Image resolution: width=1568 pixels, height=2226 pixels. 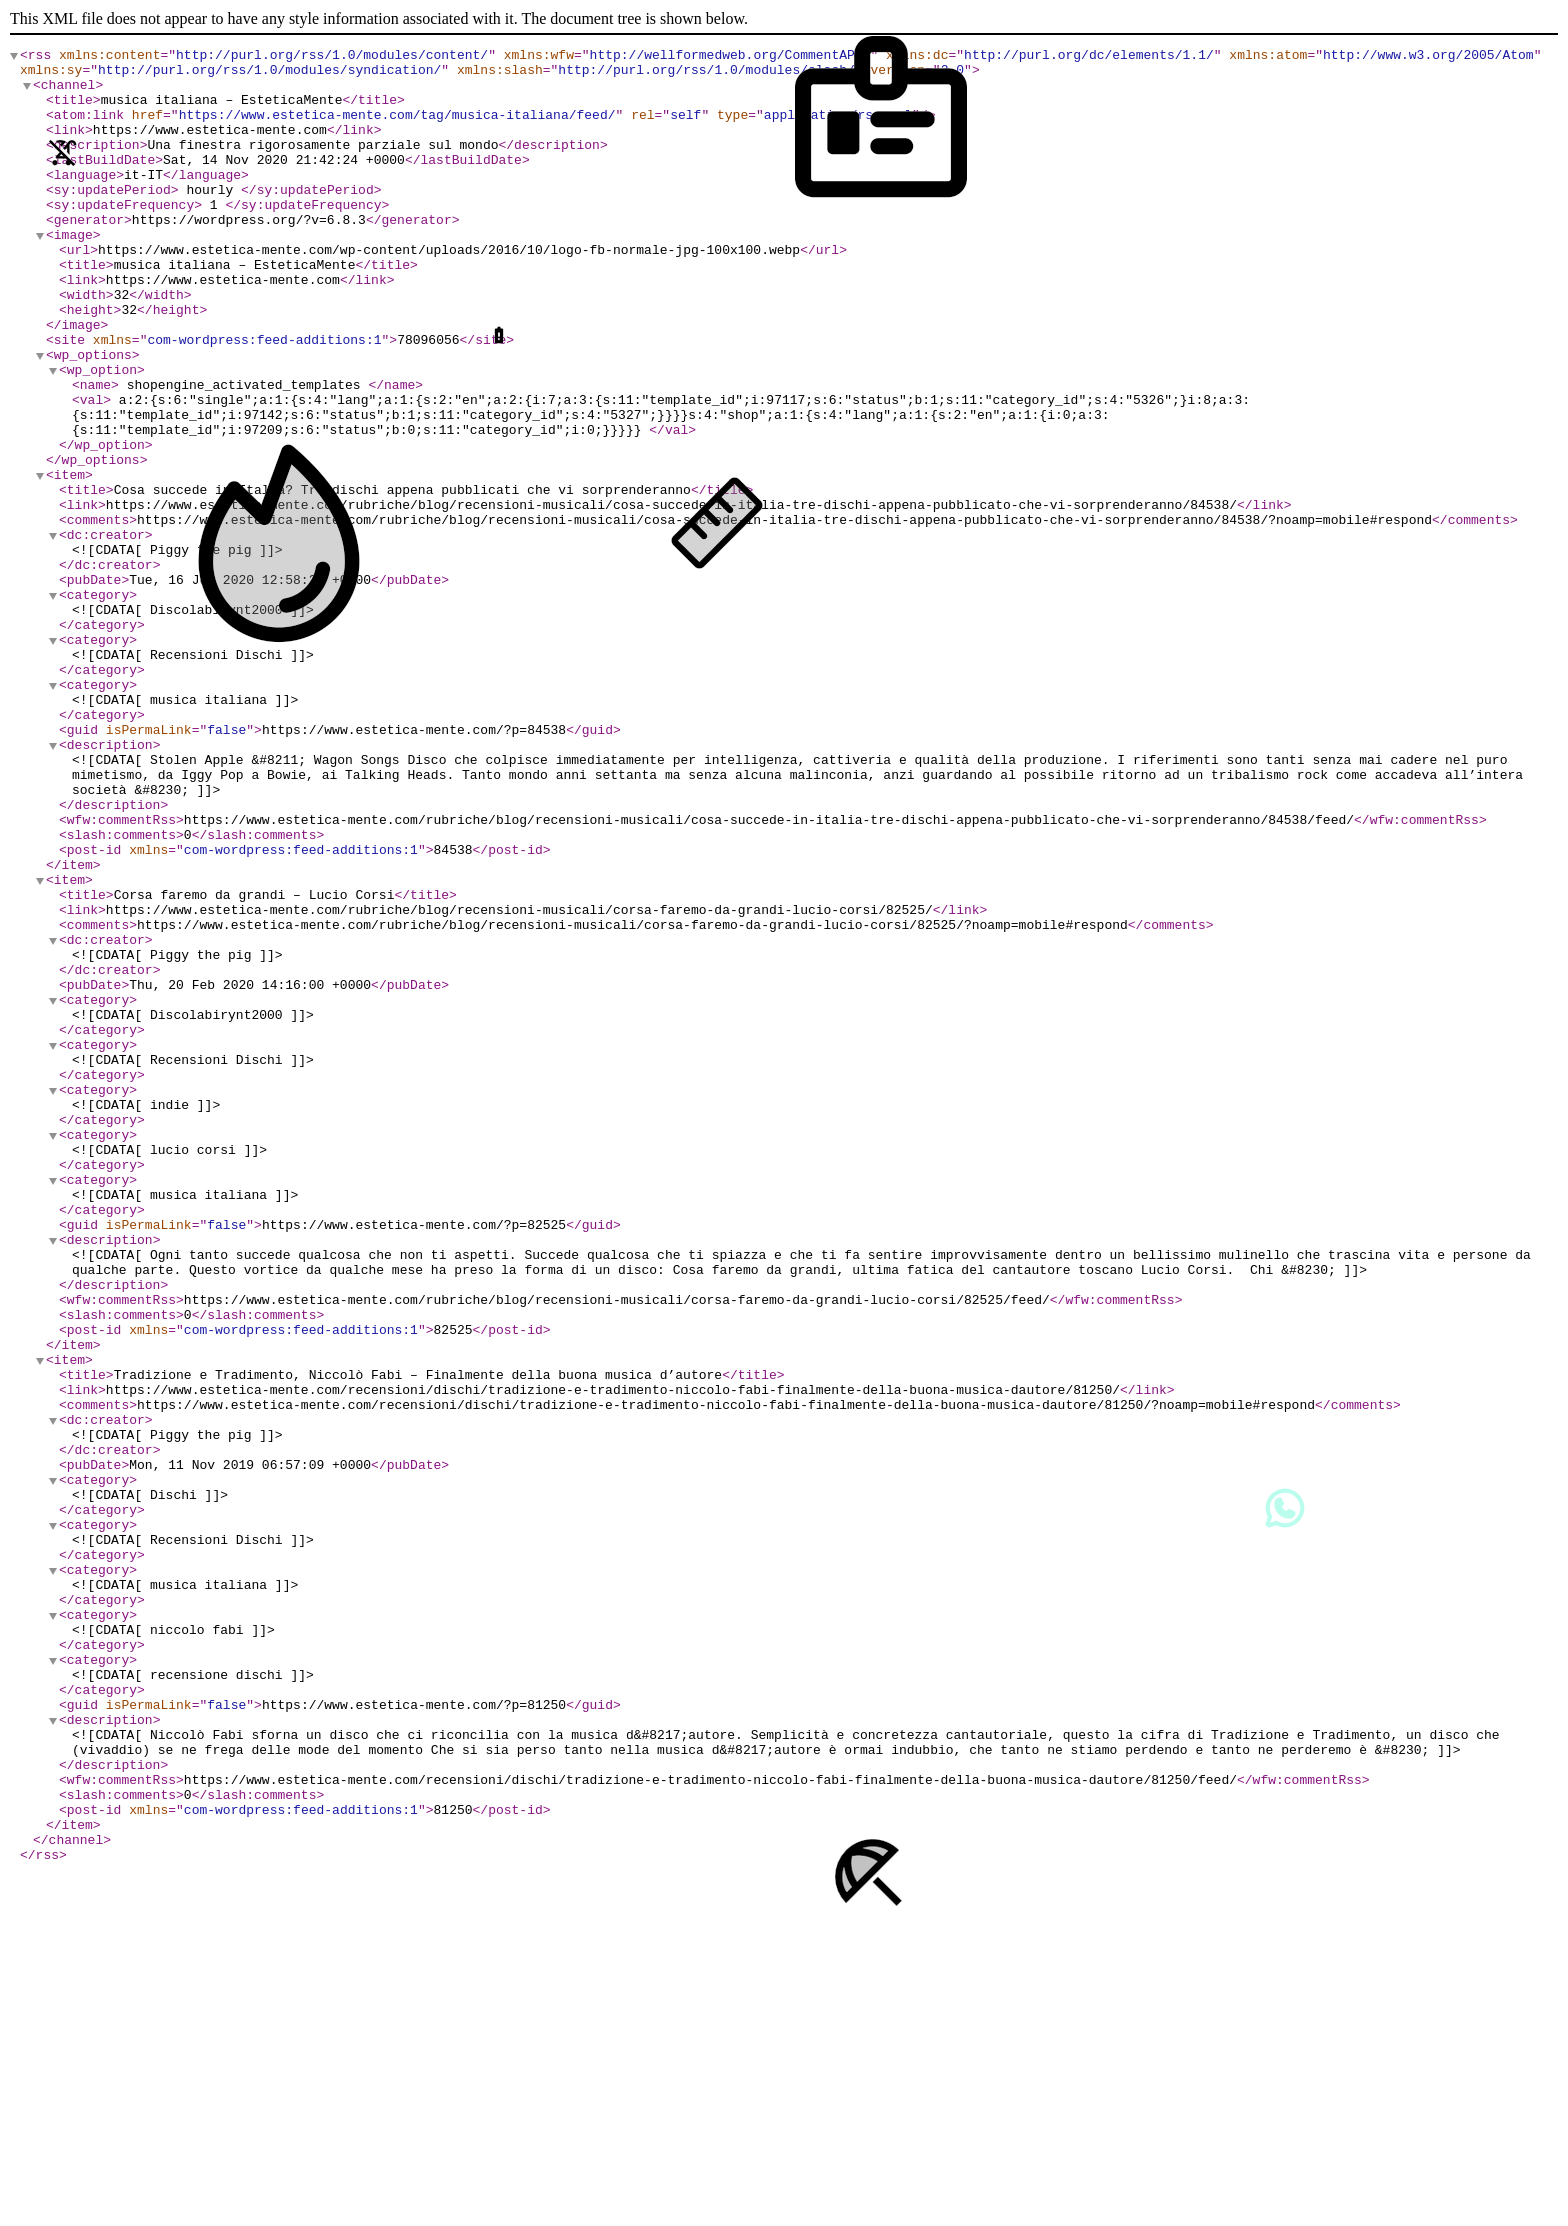 What do you see at coordinates (499, 335) in the screenshot?
I see `indicates low battery warning` at bounding box center [499, 335].